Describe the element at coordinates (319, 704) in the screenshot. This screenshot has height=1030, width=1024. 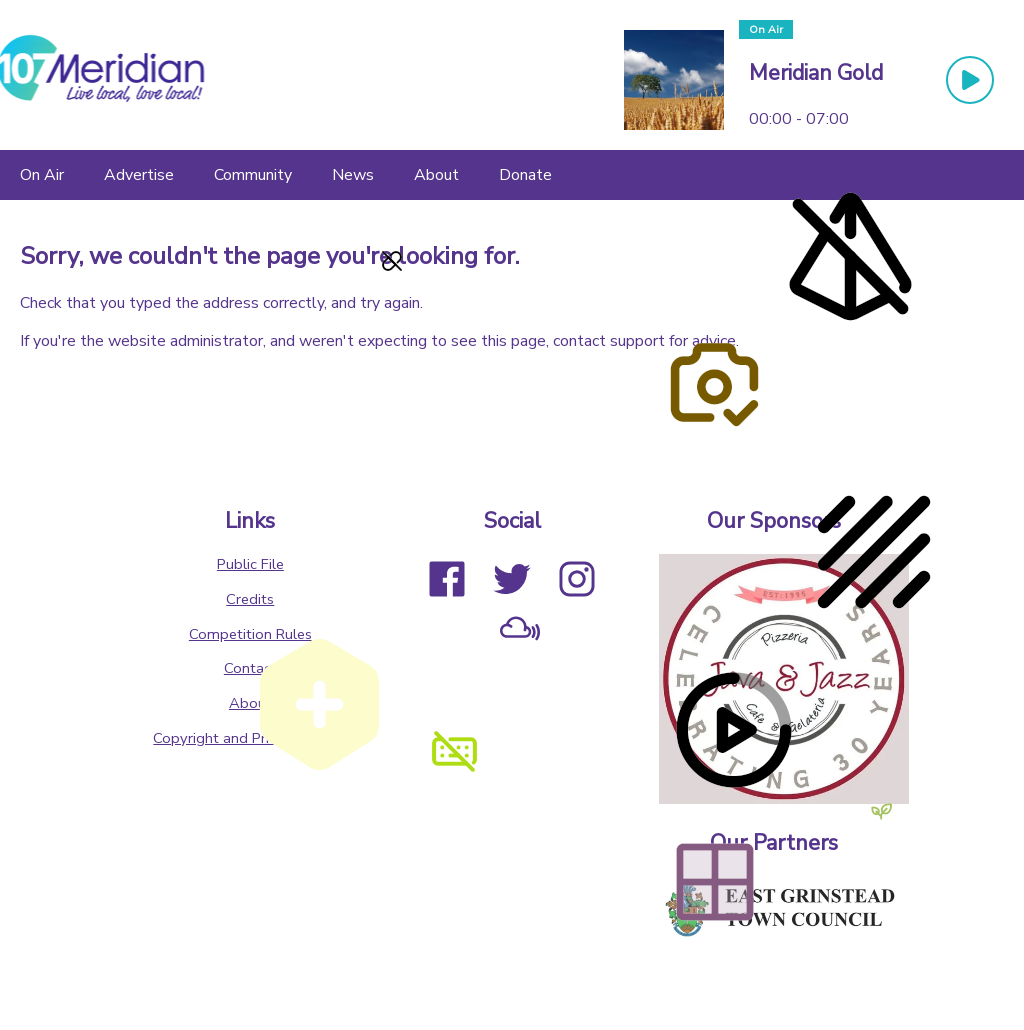
I see `add a new item or module` at that location.